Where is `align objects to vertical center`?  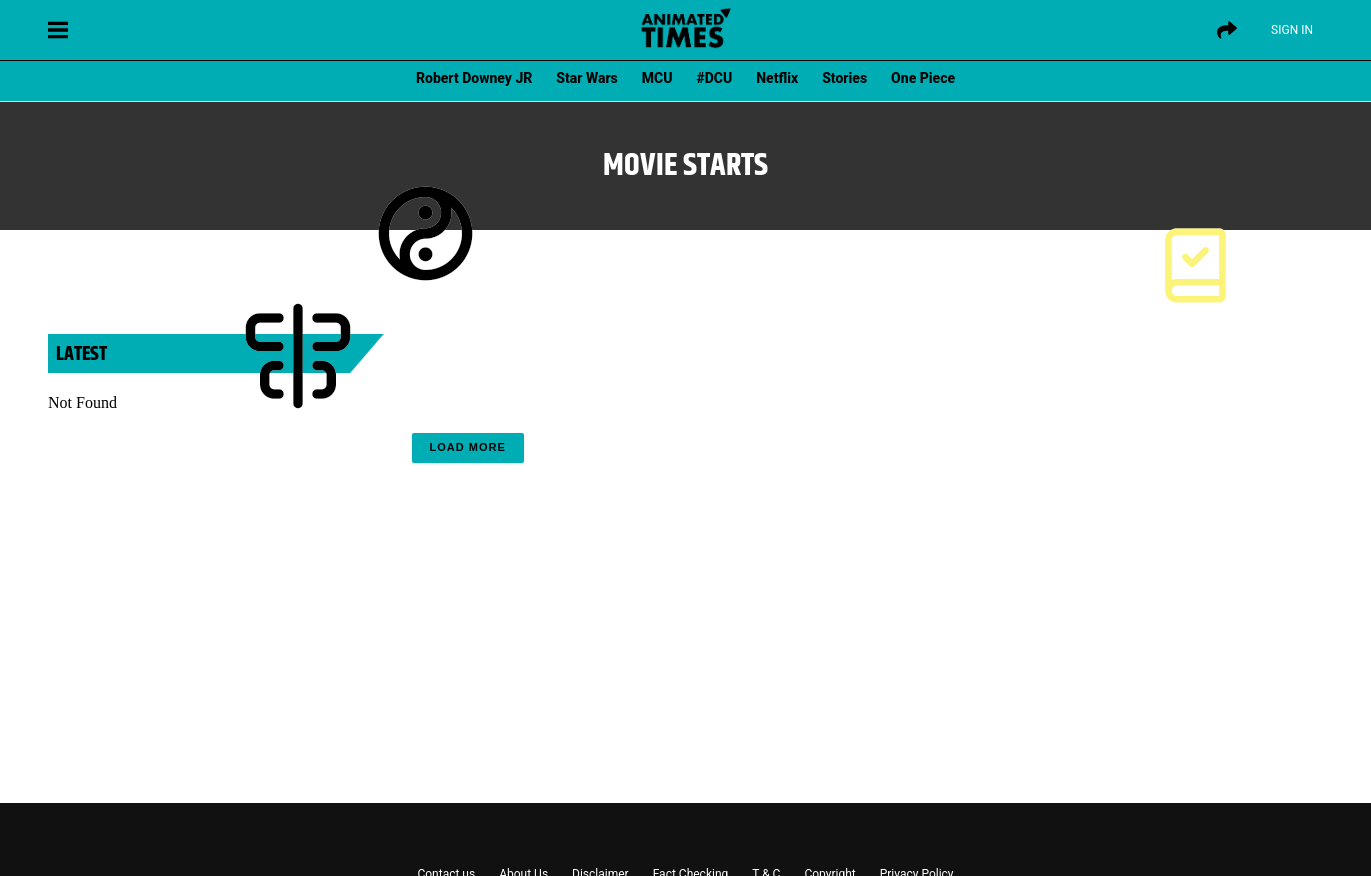
align objects to vertical center is located at coordinates (298, 356).